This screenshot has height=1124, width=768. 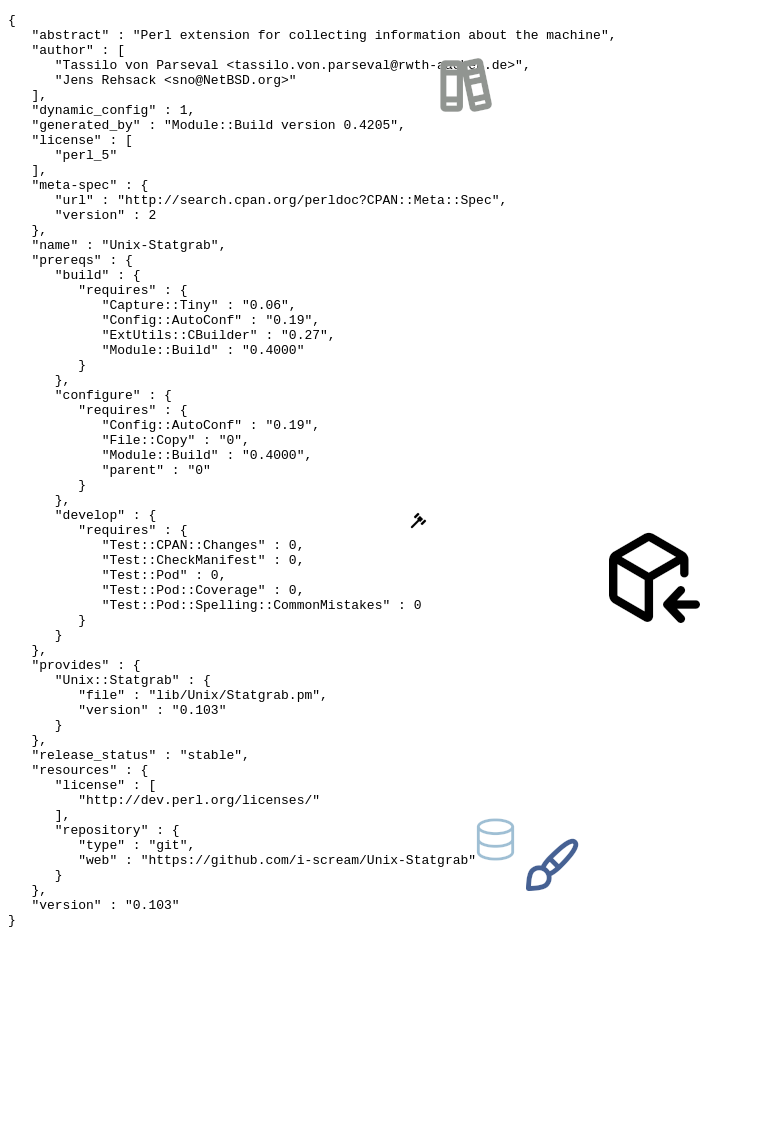 I want to click on customize appearance or theme settings, so click(x=552, y=864).